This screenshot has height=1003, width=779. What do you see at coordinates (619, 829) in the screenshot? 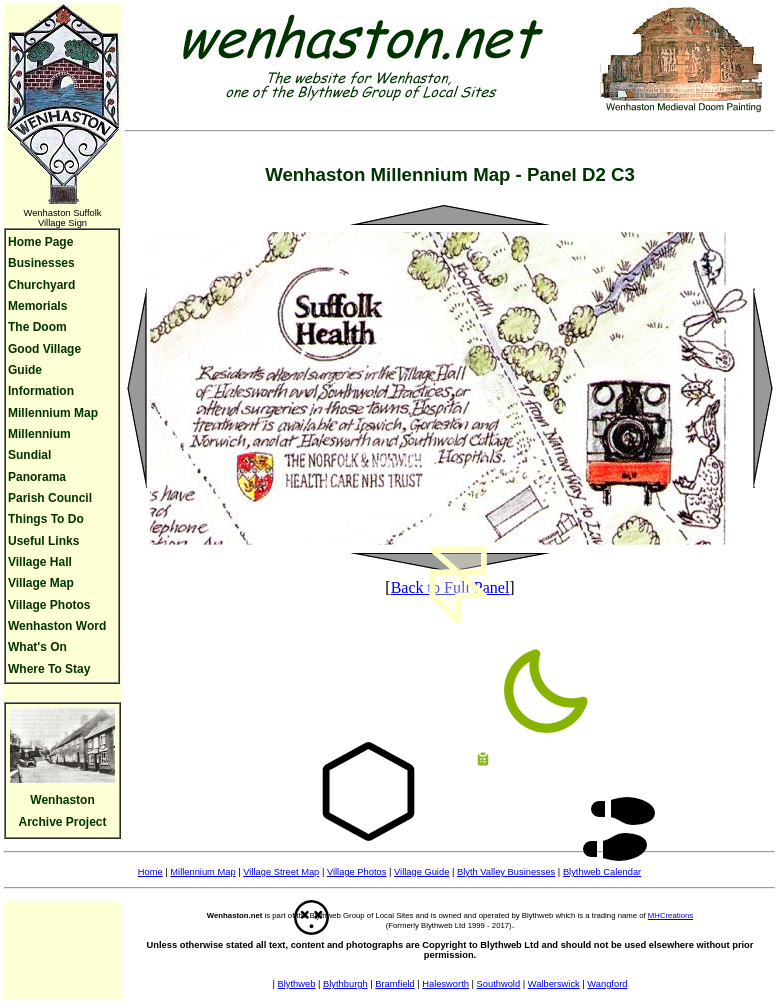
I see `view step count or walking activity` at bounding box center [619, 829].